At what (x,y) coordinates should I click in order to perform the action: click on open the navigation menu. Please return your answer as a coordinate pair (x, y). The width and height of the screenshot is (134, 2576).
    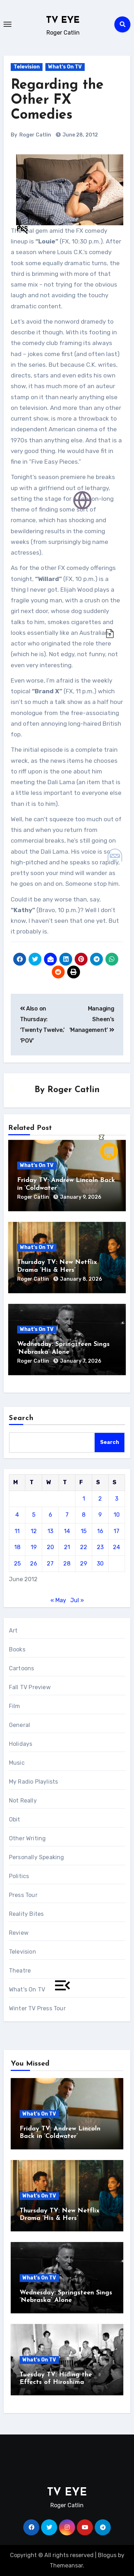
    Looking at the image, I should click on (63, 1985).